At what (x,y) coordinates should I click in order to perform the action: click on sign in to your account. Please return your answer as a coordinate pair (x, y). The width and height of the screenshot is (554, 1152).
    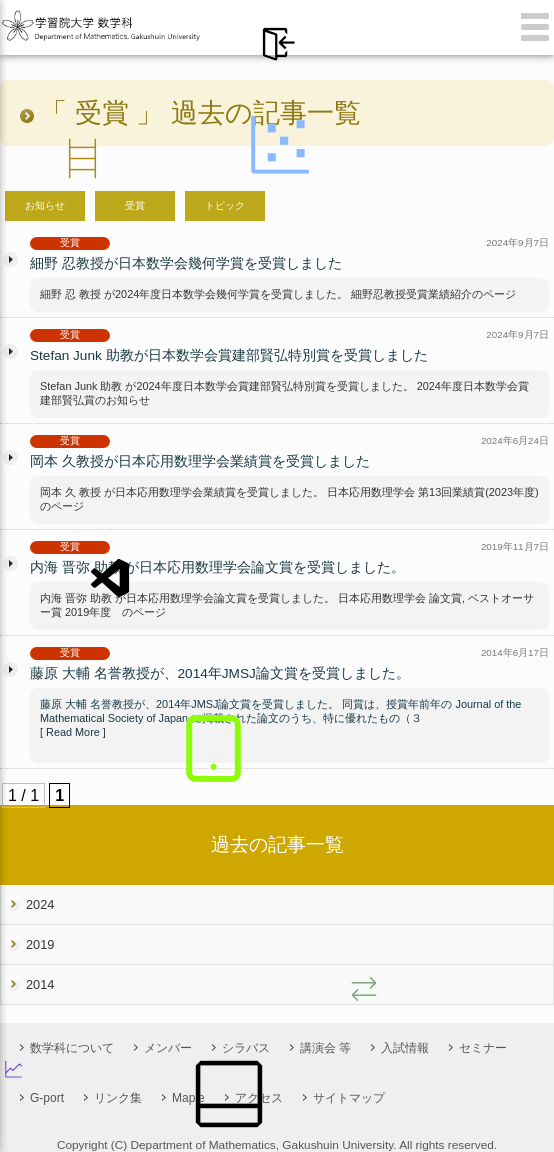
    Looking at the image, I should click on (277, 42).